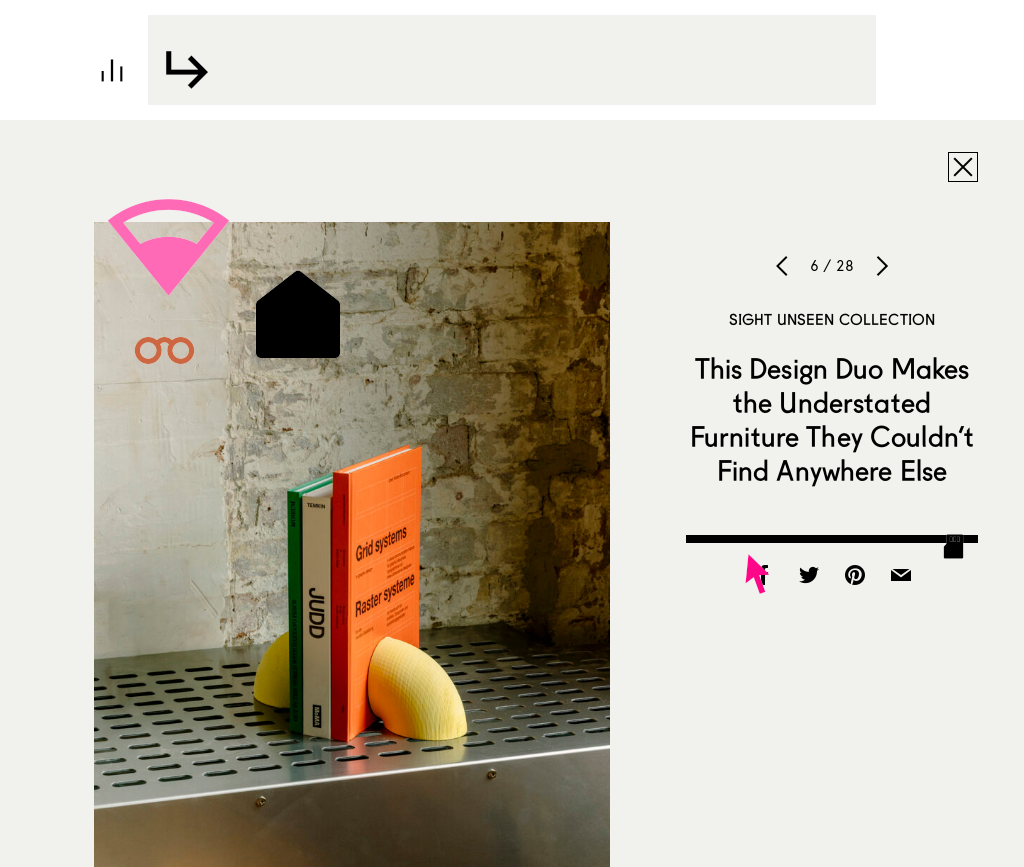 The width and height of the screenshot is (1024, 867). Describe the element at coordinates (164, 350) in the screenshot. I see `enable reading or accessibility mode` at that location.